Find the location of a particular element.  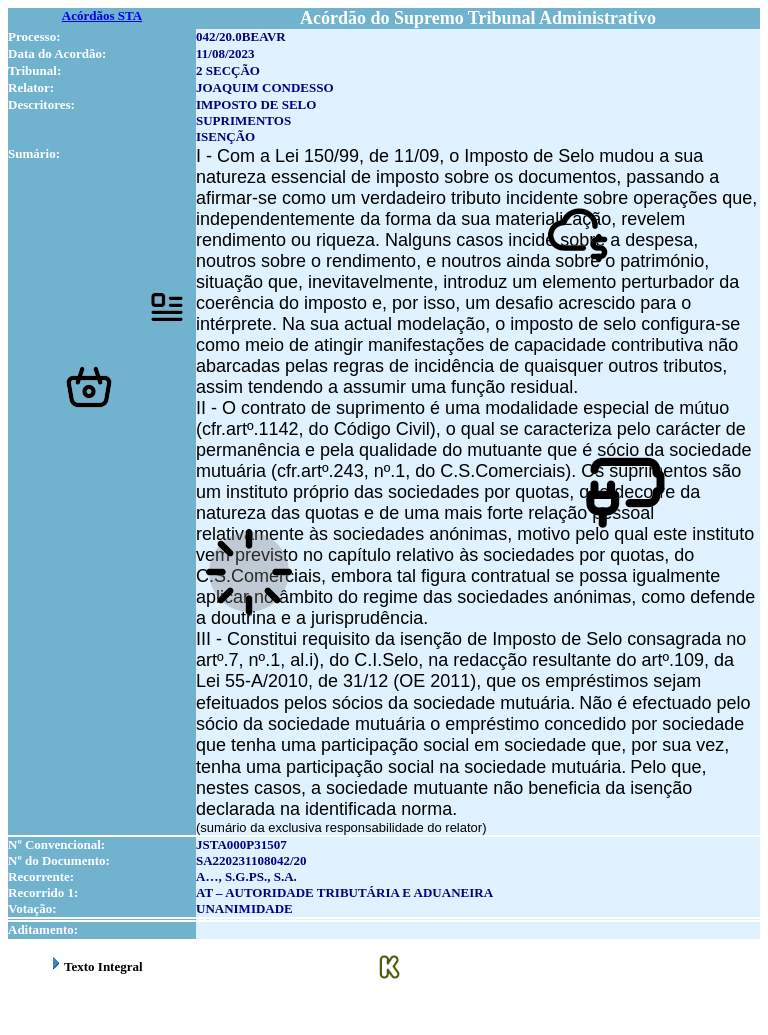

align content to the left with text wrapping is located at coordinates (167, 307).